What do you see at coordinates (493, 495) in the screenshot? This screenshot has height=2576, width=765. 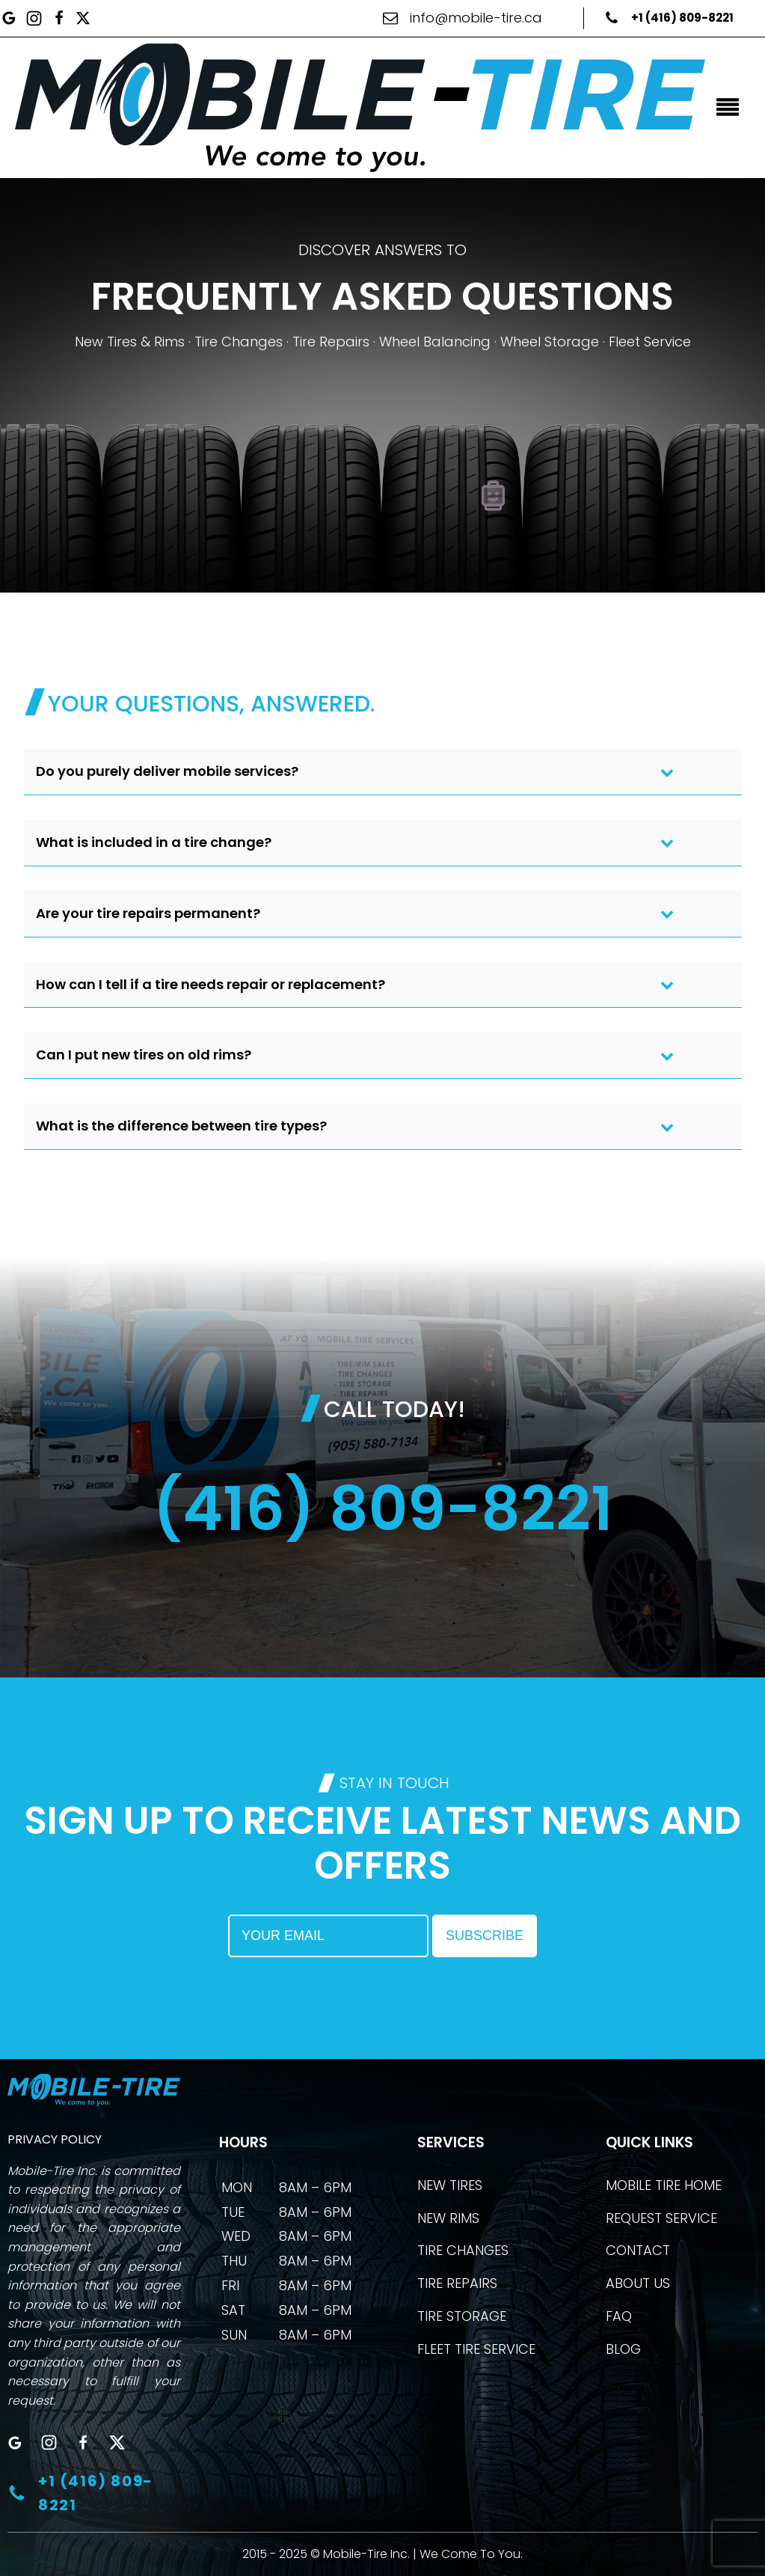 I see `access building block or construction features` at bounding box center [493, 495].